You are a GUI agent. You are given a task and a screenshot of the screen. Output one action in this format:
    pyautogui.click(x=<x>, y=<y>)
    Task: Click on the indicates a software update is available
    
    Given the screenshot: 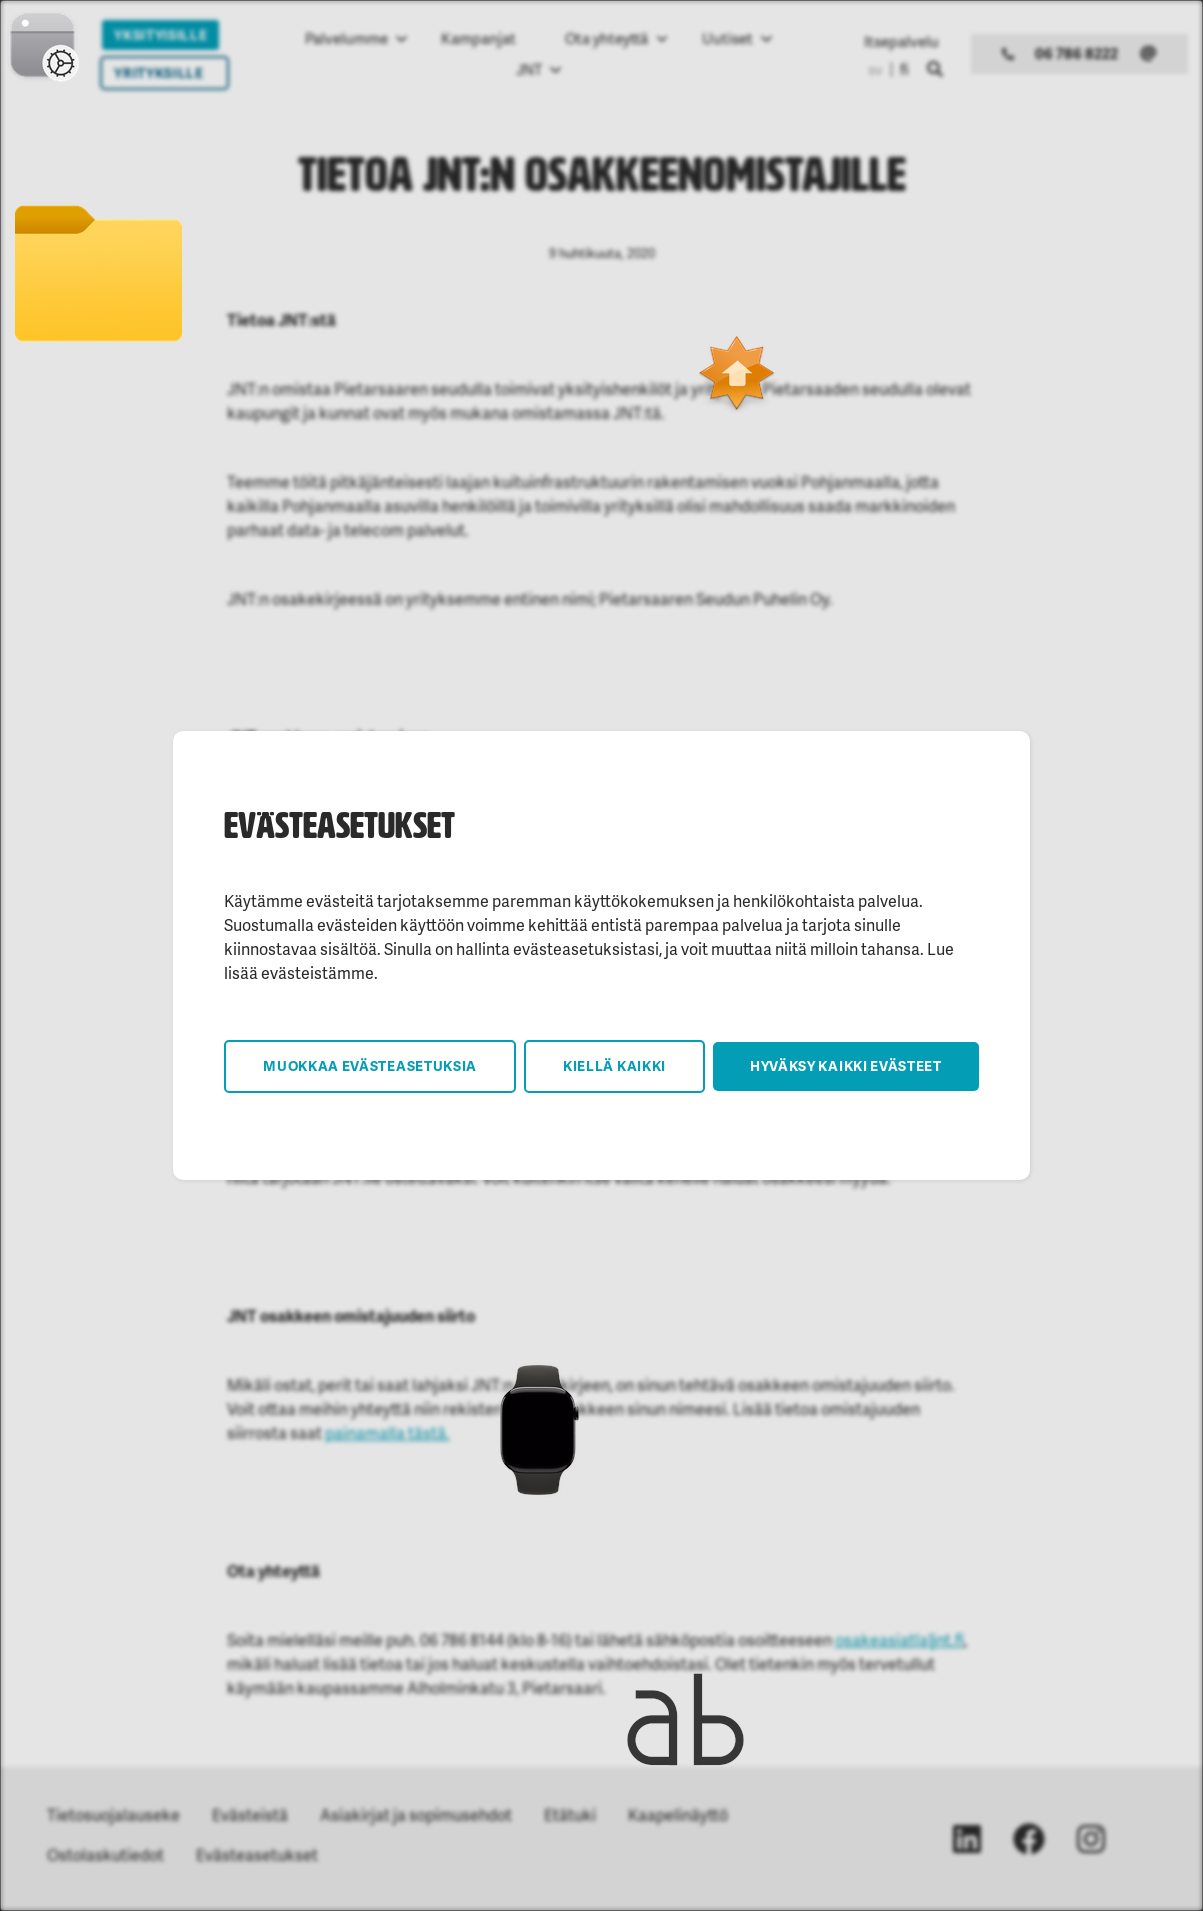 What is the action you would take?
    pyautogui.click(x=737, y=373)
    